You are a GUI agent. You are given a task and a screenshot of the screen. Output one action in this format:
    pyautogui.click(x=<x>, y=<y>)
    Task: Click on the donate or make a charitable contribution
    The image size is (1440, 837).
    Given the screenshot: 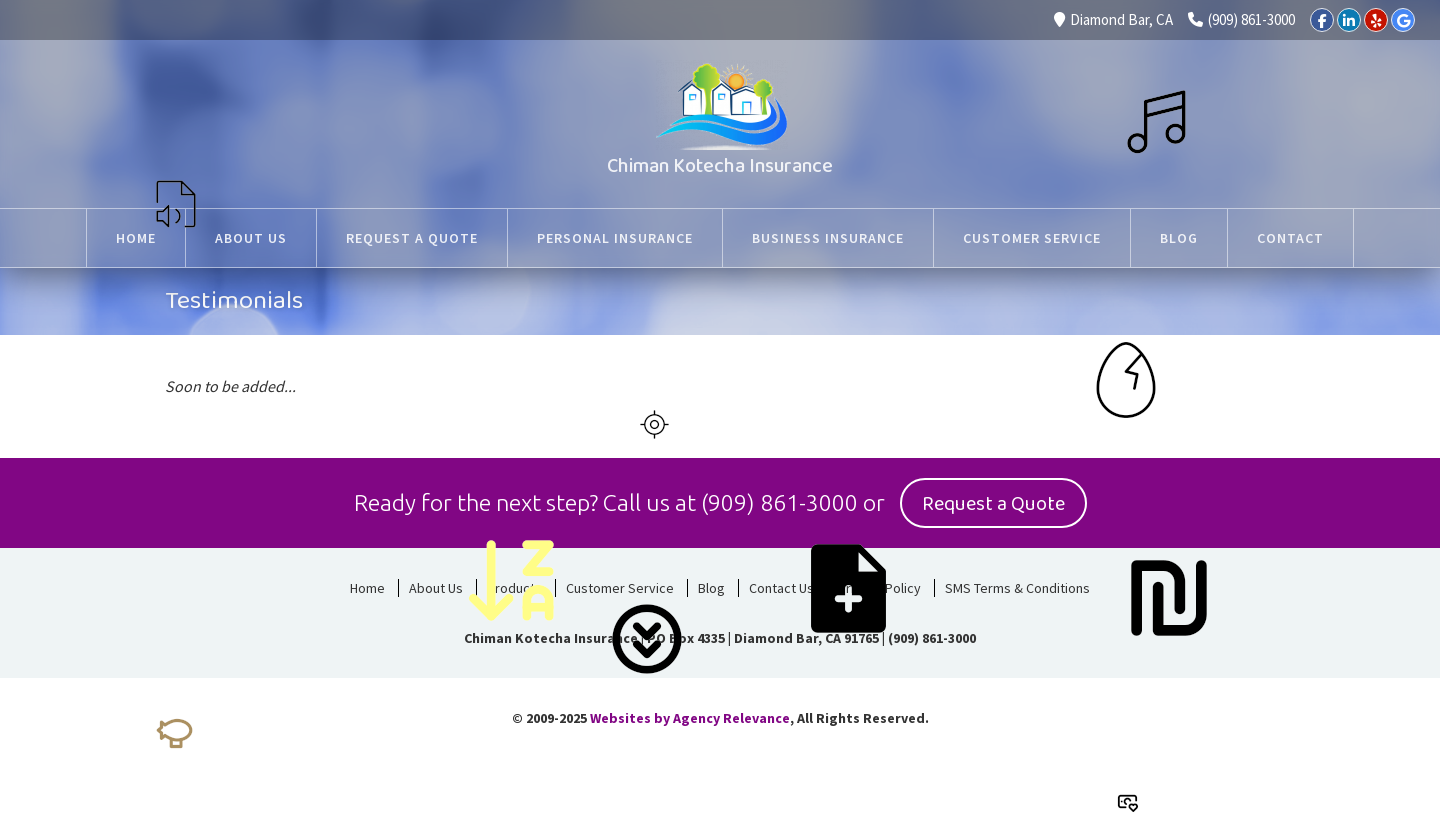 What is the action you would take?
    pyautogui.click(x=1127, y=801)
    